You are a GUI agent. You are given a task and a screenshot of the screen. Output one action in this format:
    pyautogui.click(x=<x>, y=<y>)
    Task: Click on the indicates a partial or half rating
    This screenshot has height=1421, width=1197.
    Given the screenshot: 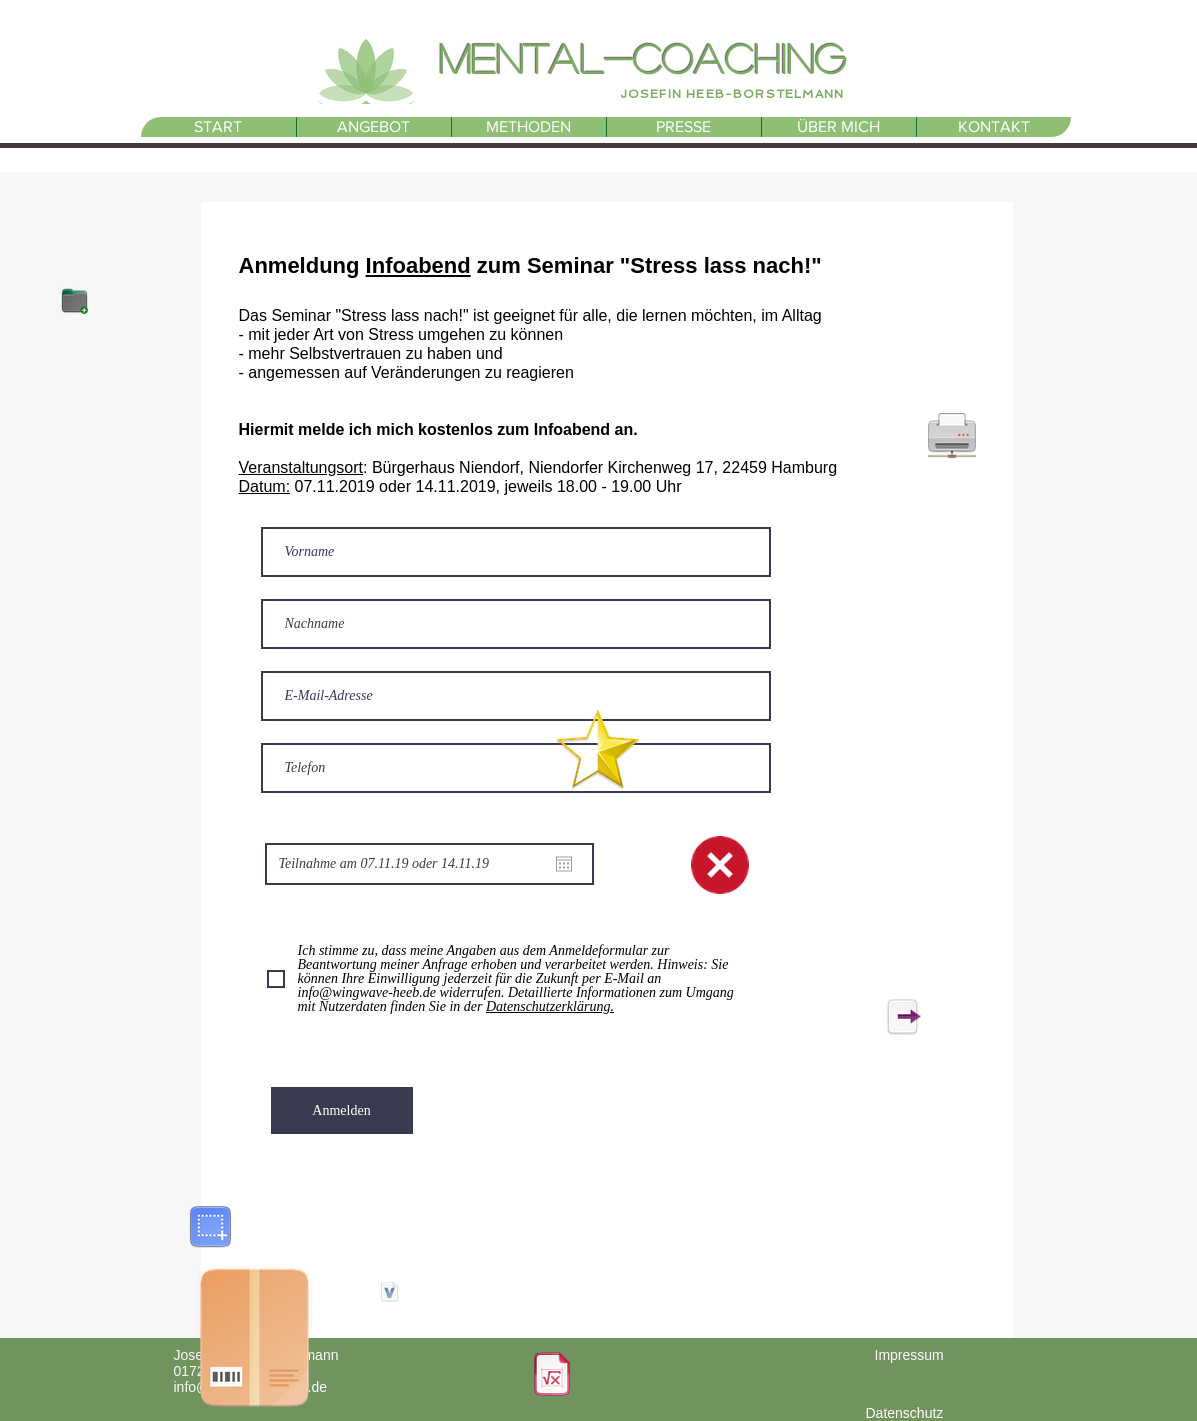 What is the action you would take?
    pyautogui.click(x=597, y=752)
    